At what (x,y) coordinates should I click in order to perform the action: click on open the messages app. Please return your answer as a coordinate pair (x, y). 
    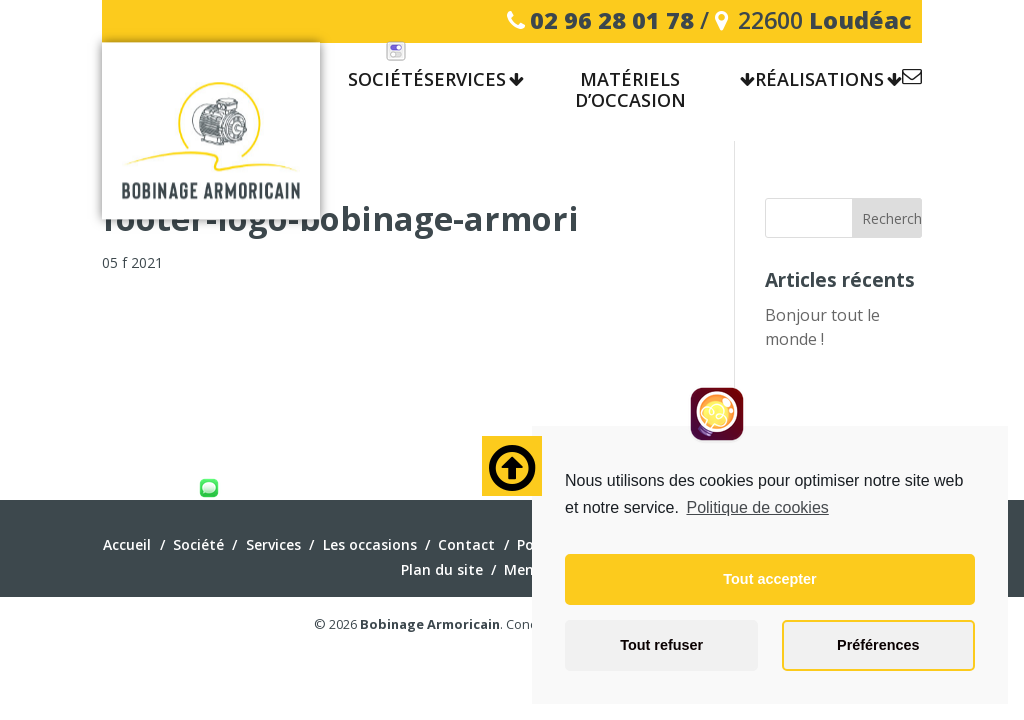
    Looking at the image, I should click on (209, 488).